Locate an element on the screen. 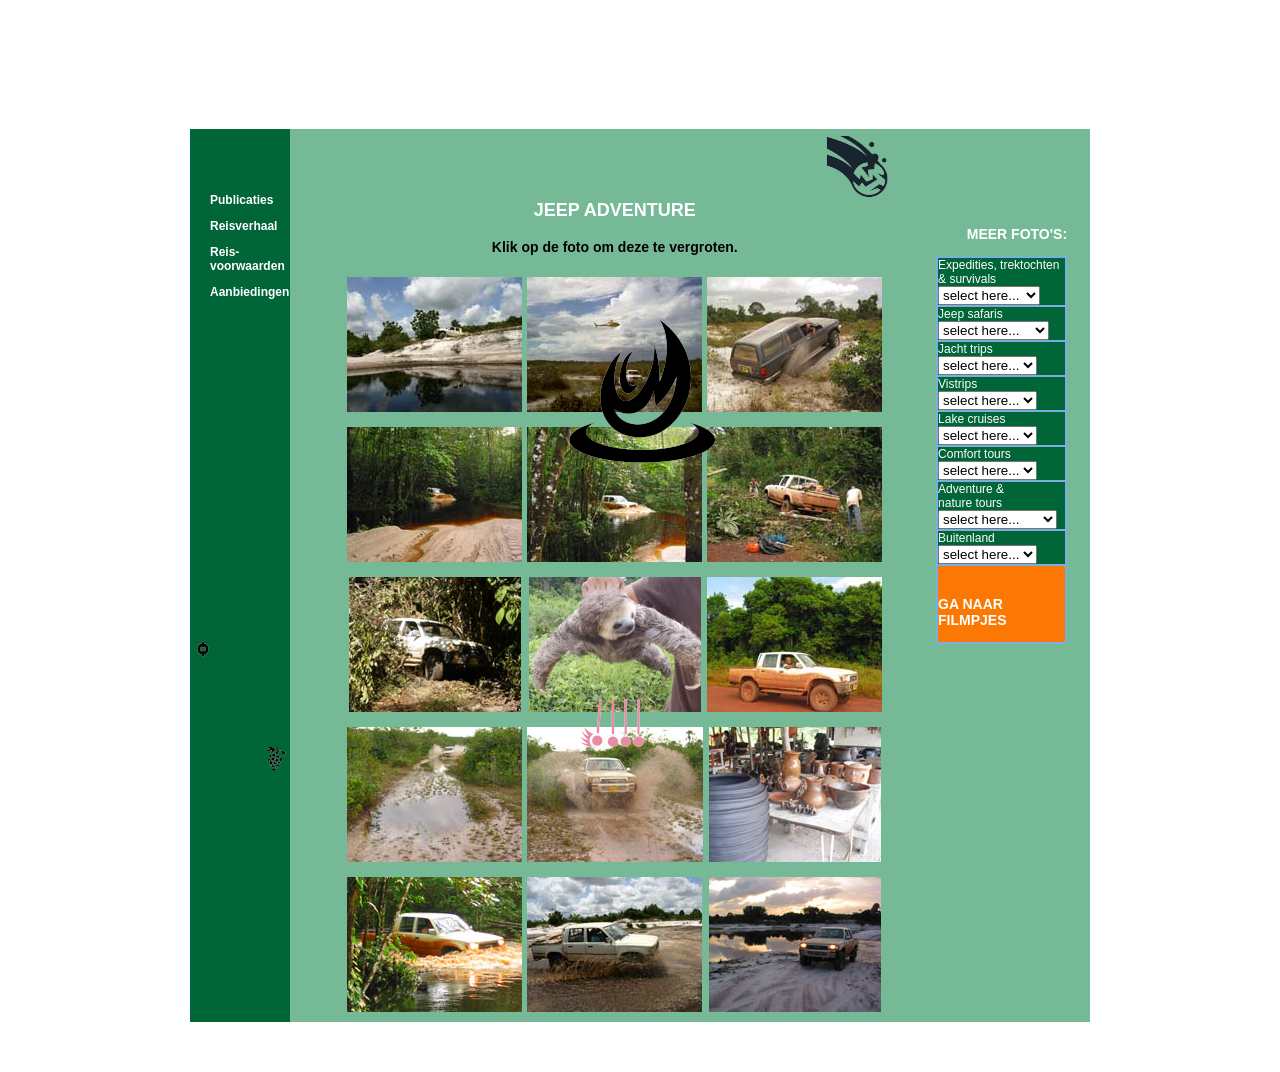 The height and width of the screenshot is (1072, 1280). indicates a fire hazard or danger zone is located at coordinates (642, 389).